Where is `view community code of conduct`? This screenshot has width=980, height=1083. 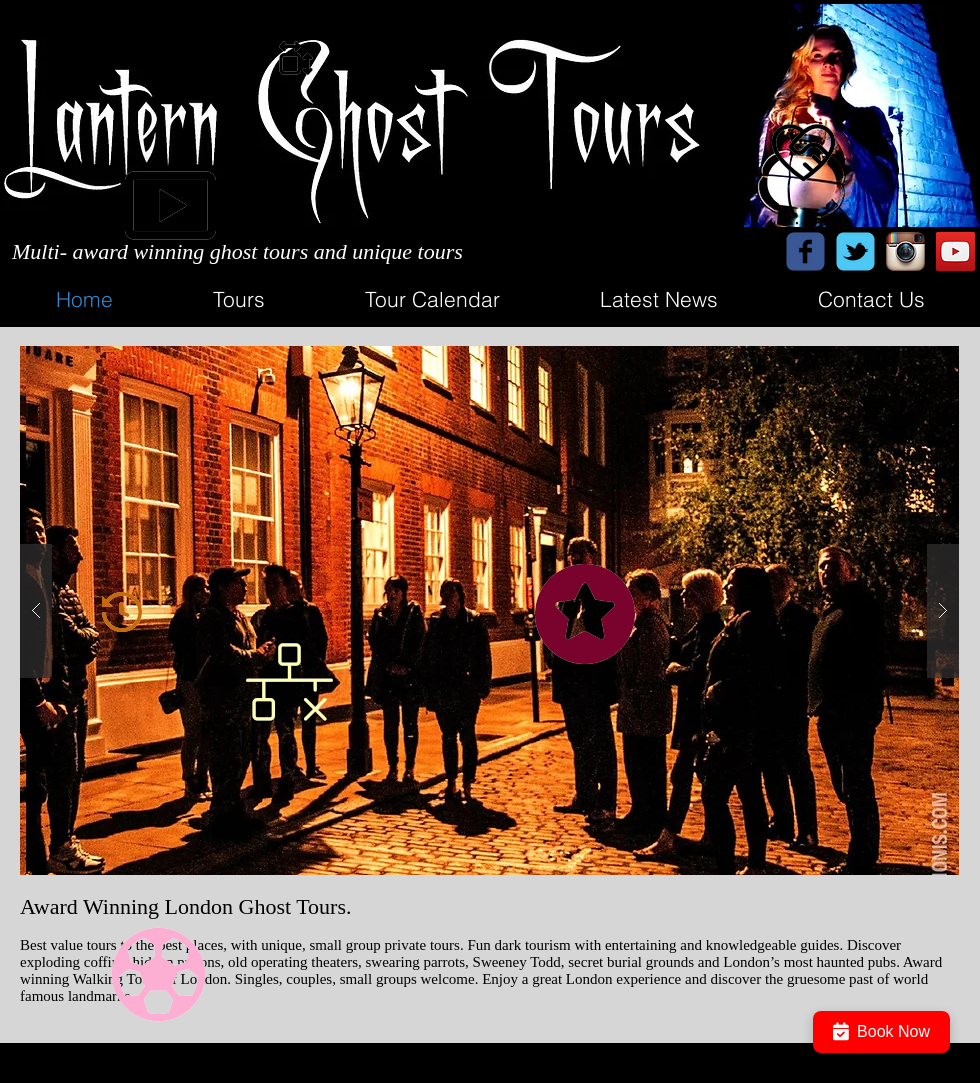
view community code of conduct is located at coordinates (803, 151).